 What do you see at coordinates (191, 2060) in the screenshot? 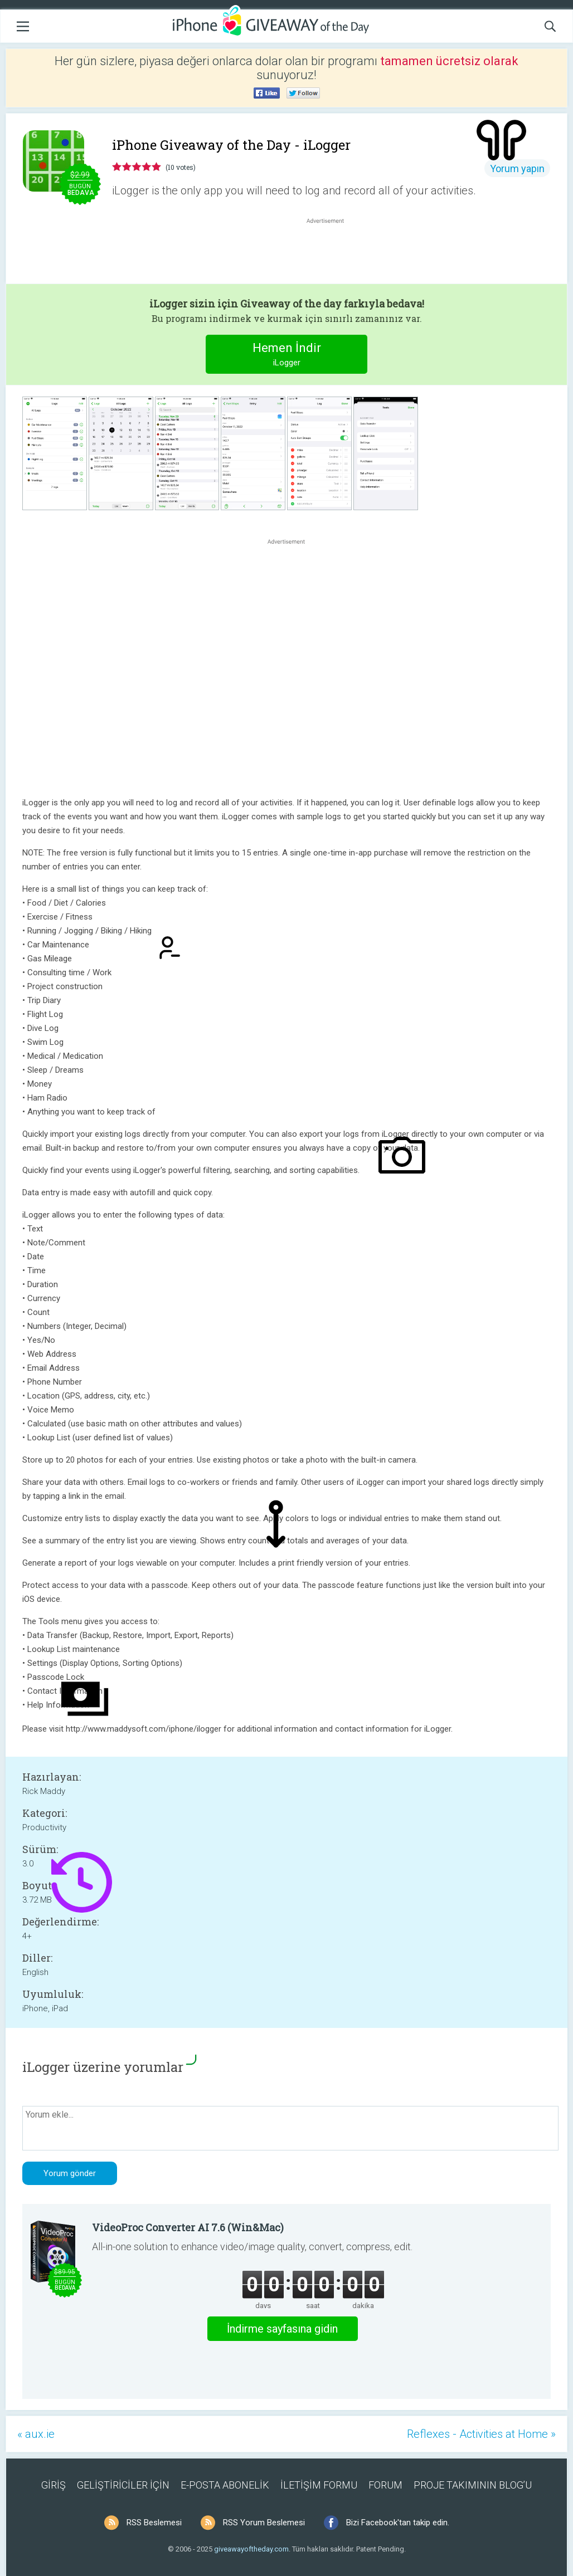
I see `adjust bottom-right corner radius` at bounding box center [191, 2060].